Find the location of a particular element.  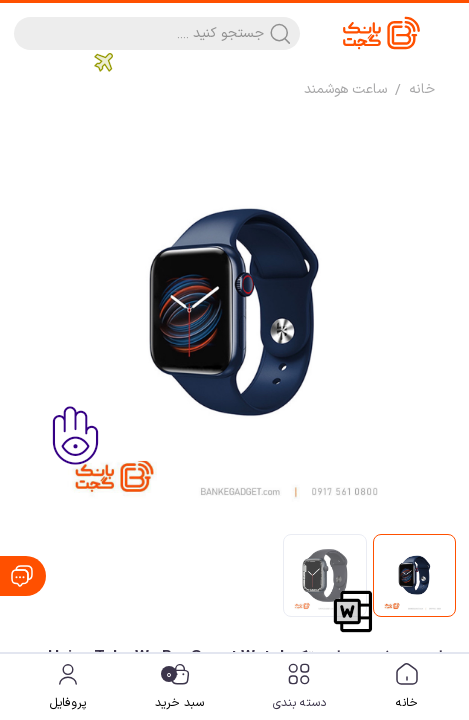

enable airplane mode is located at coordinates (104, 62).